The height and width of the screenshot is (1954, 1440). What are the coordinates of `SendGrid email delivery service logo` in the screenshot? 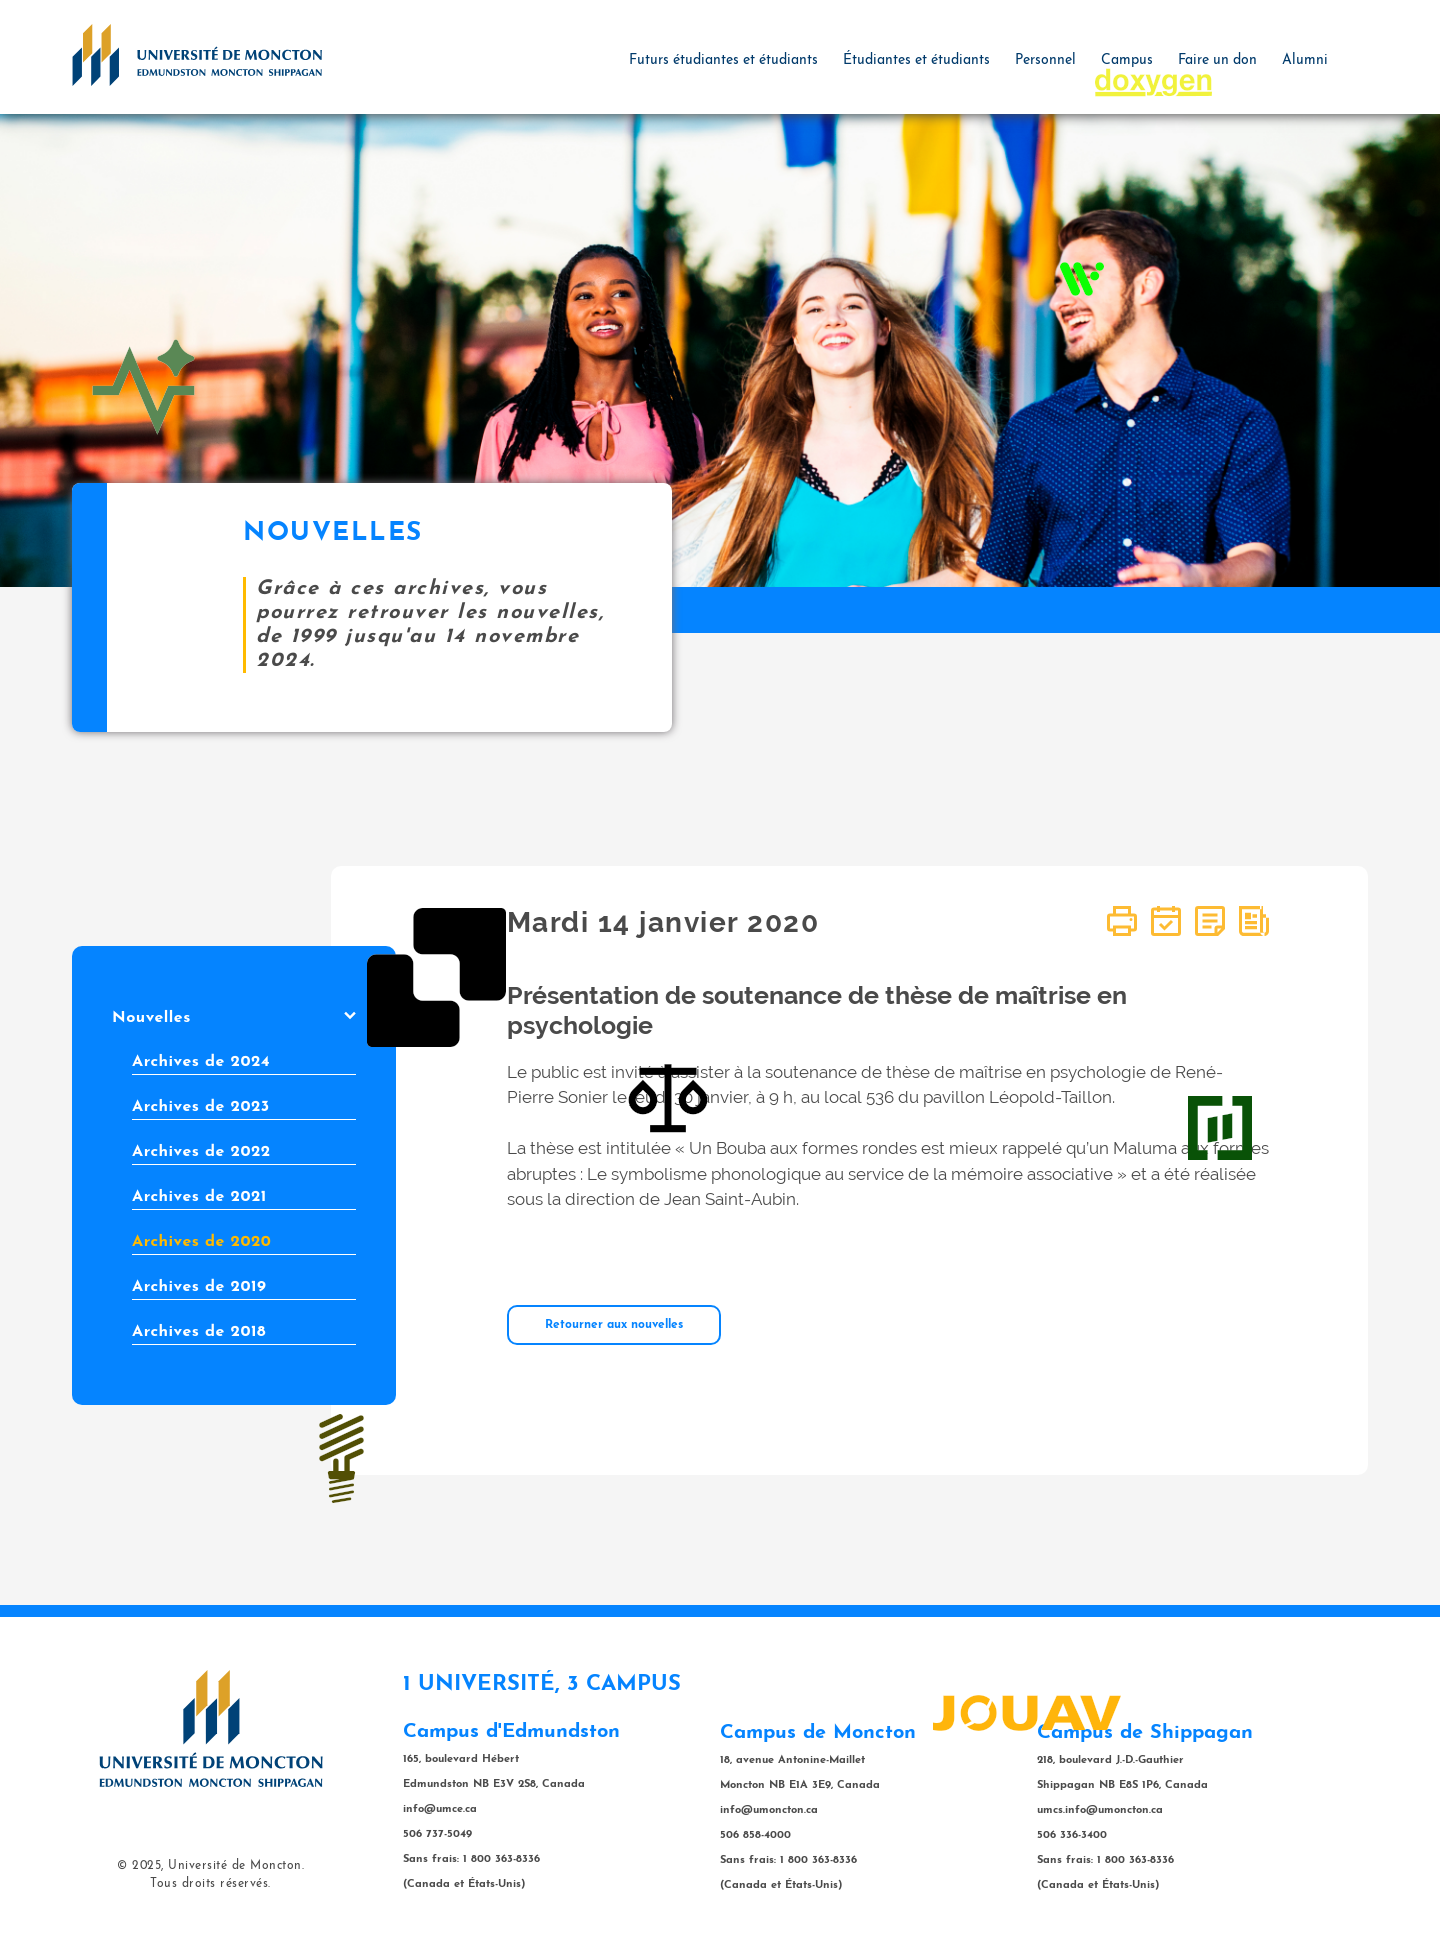 It's located at (436, 977).